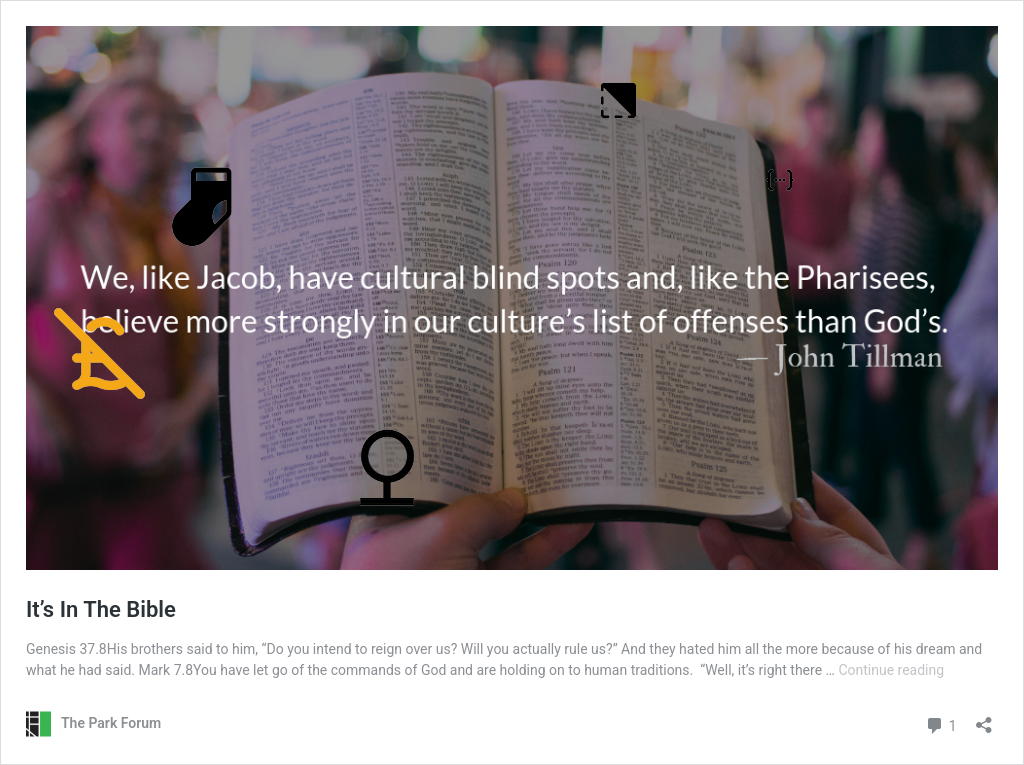 This screenshot has height=765, width=1024. What do you see at coordinates (99, 353) in the screenshot?
I see `indicates british pound payment unavailable` at bounding box center [99, 353].